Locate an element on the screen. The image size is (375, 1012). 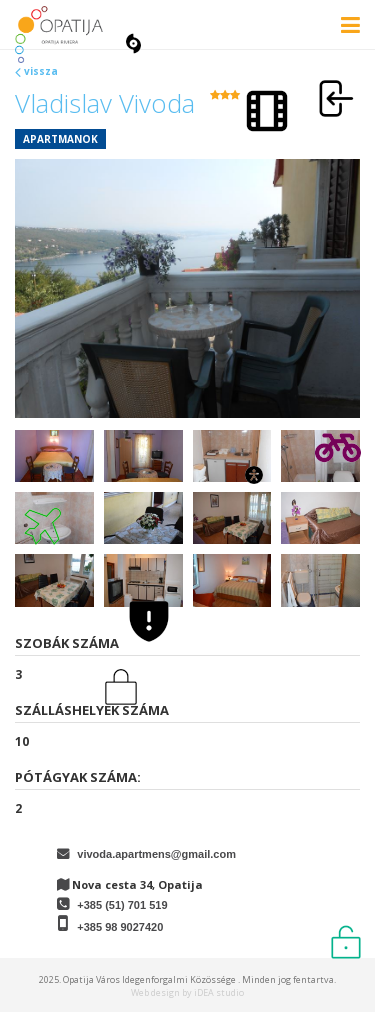
access bike rental or cycling options is located at coordinates (338, 447).